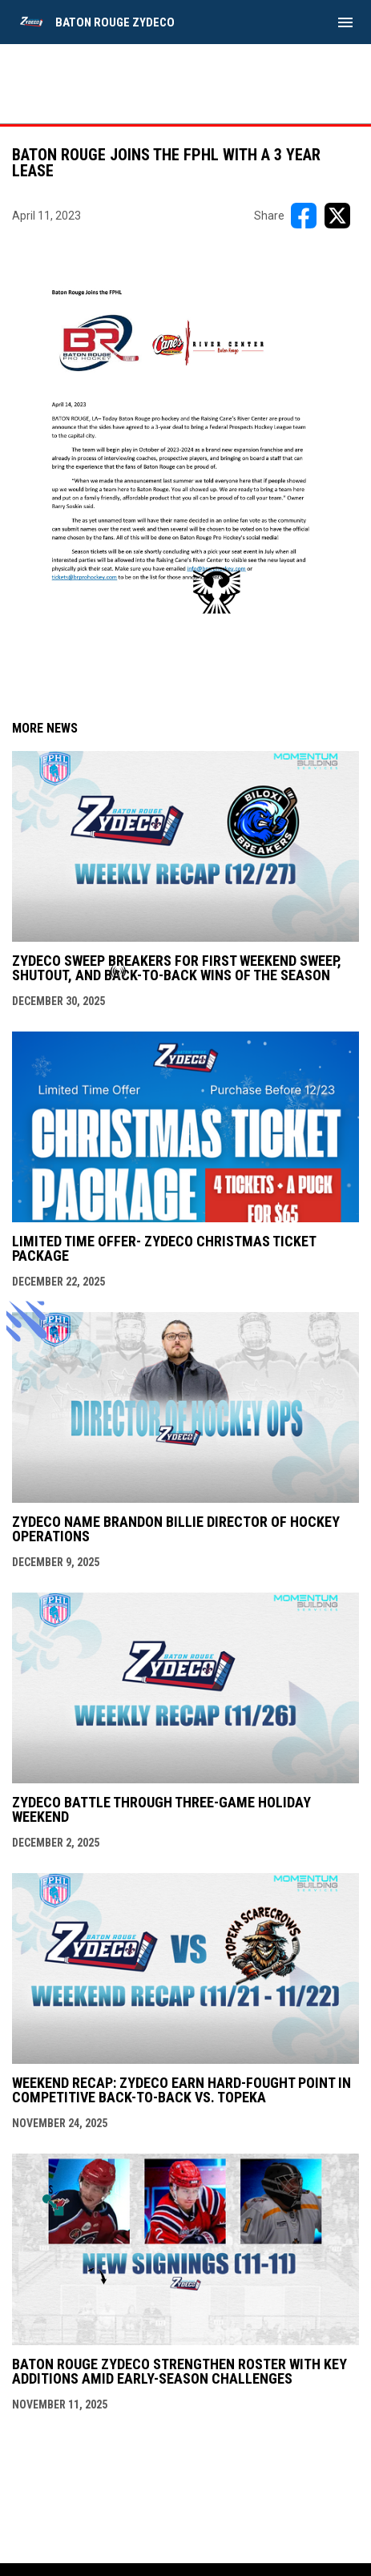 The height and width of the screenshot is (2576, 371). What do you see at coordinates (26, 1321) in the screenshot?
I see `indicates heavy rain weather condition` at bounding box center [26, 1321].